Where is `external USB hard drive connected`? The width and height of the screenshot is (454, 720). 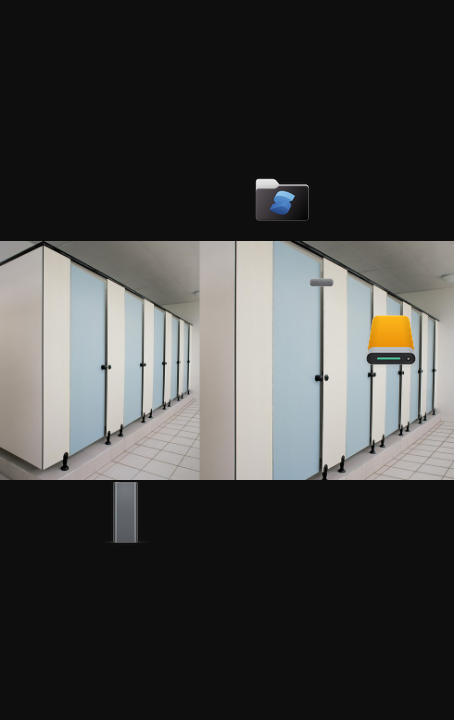
external USB hard drive connected is located at coordinates (391, 340).